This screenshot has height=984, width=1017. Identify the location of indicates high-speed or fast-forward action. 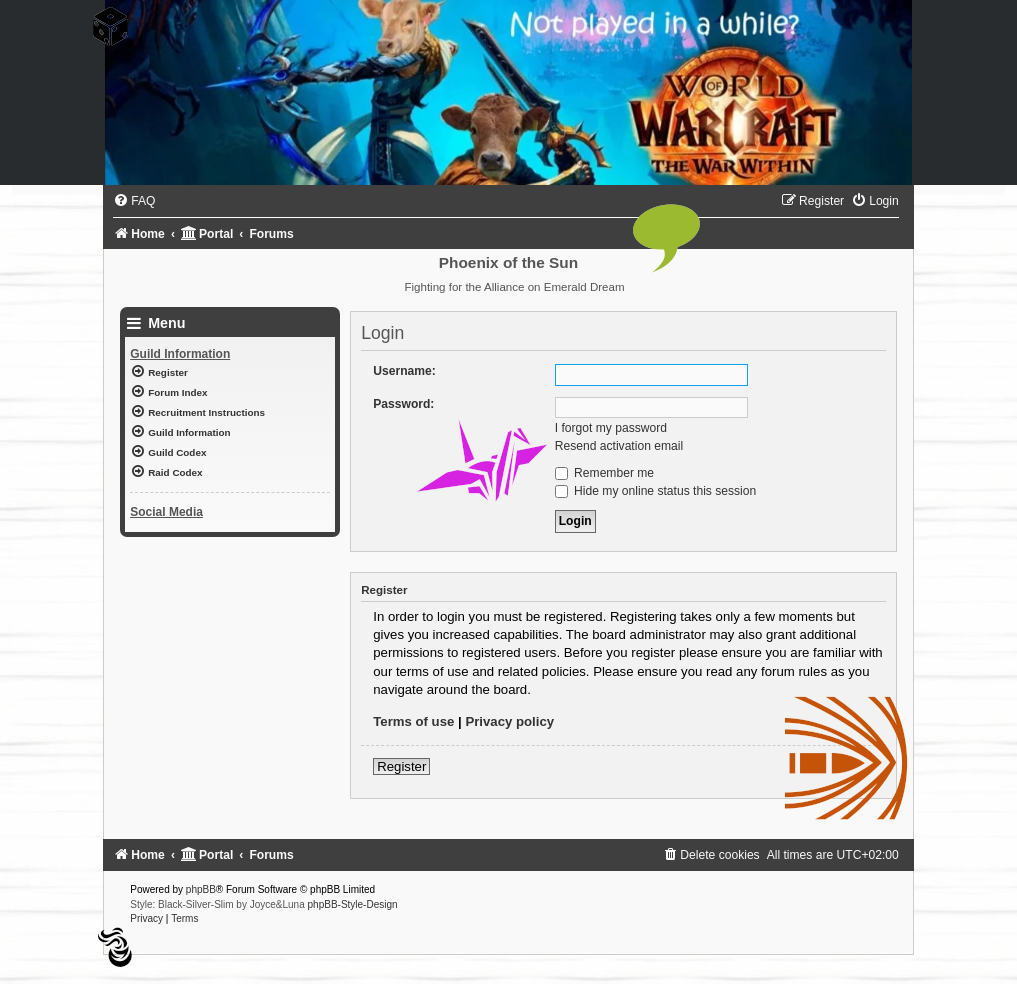
(846, 758).